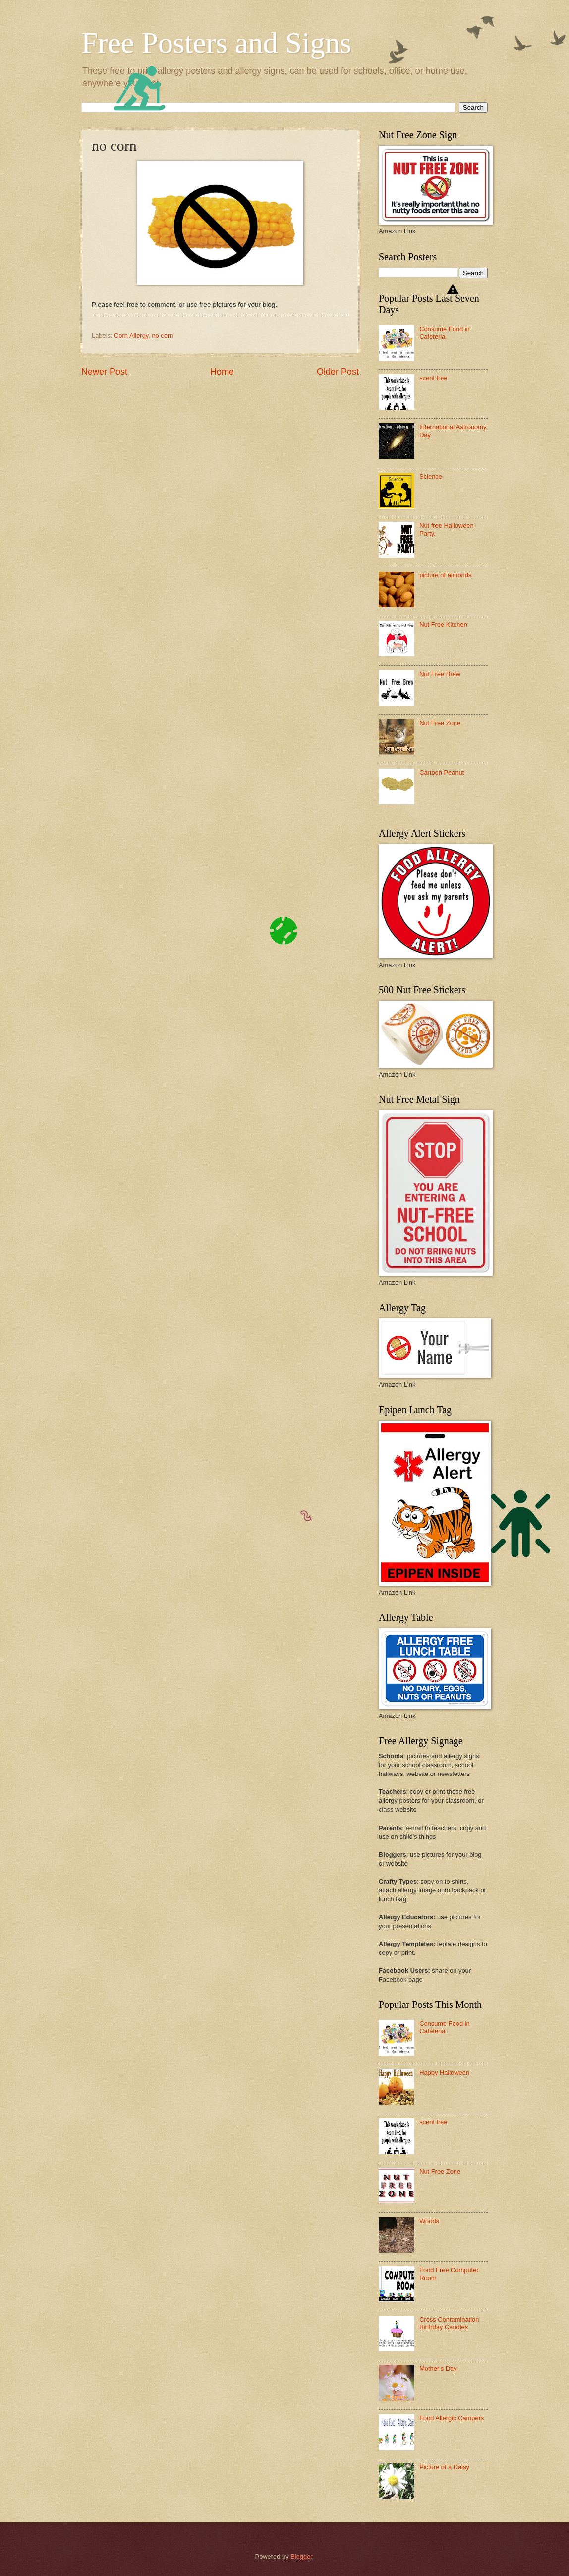 The width and height of the screenshot is (569, 2576). Describe the element at coordinates (139, 87) in the screenshot. I see `access nordic skiing trails or activities` at that location.